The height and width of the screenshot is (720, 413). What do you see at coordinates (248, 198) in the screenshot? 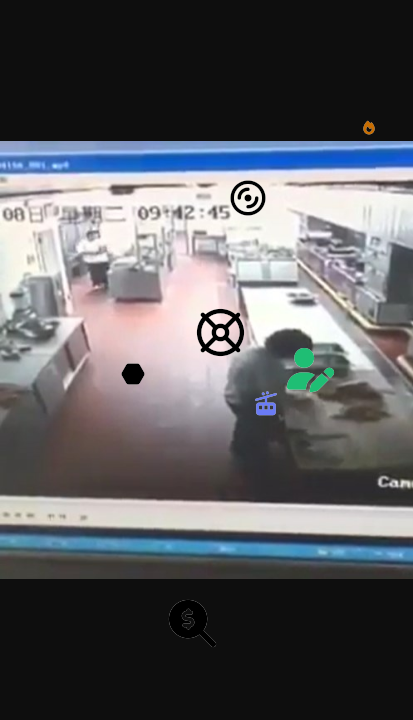
I see `play or access music library` at bounding box center [248, 198].